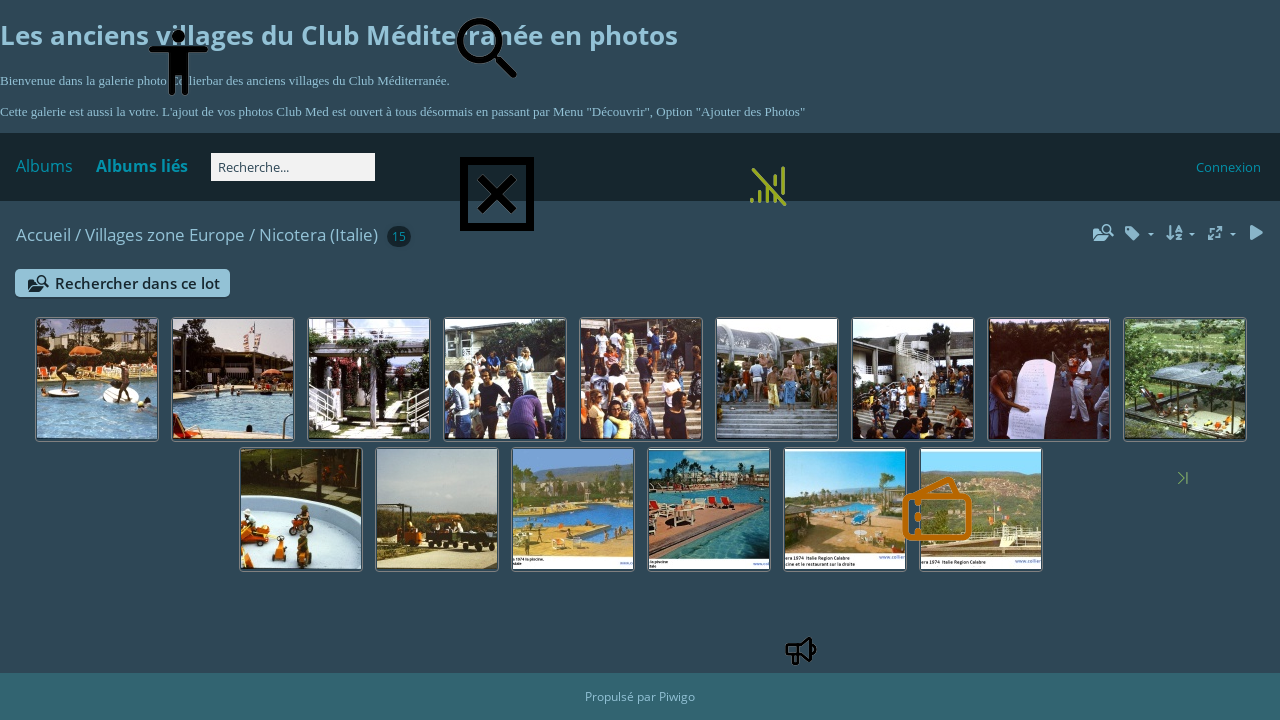 The image size is (1280, 720). Describe the element at coordinates (1183, 478) in the screenshot. I see `skip to end of content` at that location.